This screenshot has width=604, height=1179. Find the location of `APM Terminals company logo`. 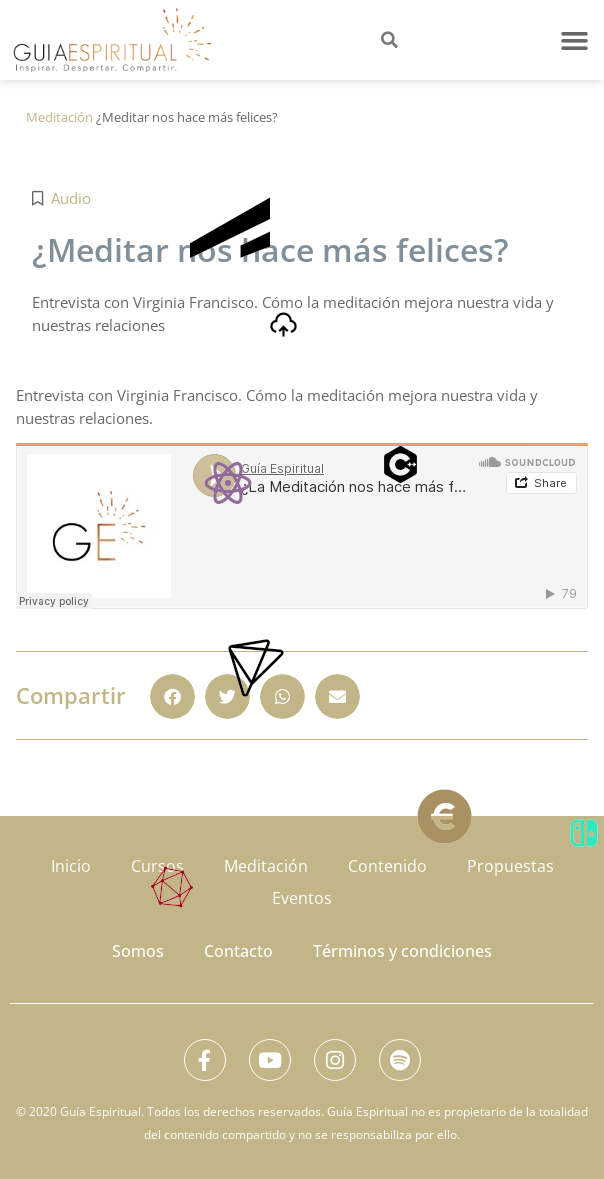

APM Terminals company logo is located at coordinates (230, 228).